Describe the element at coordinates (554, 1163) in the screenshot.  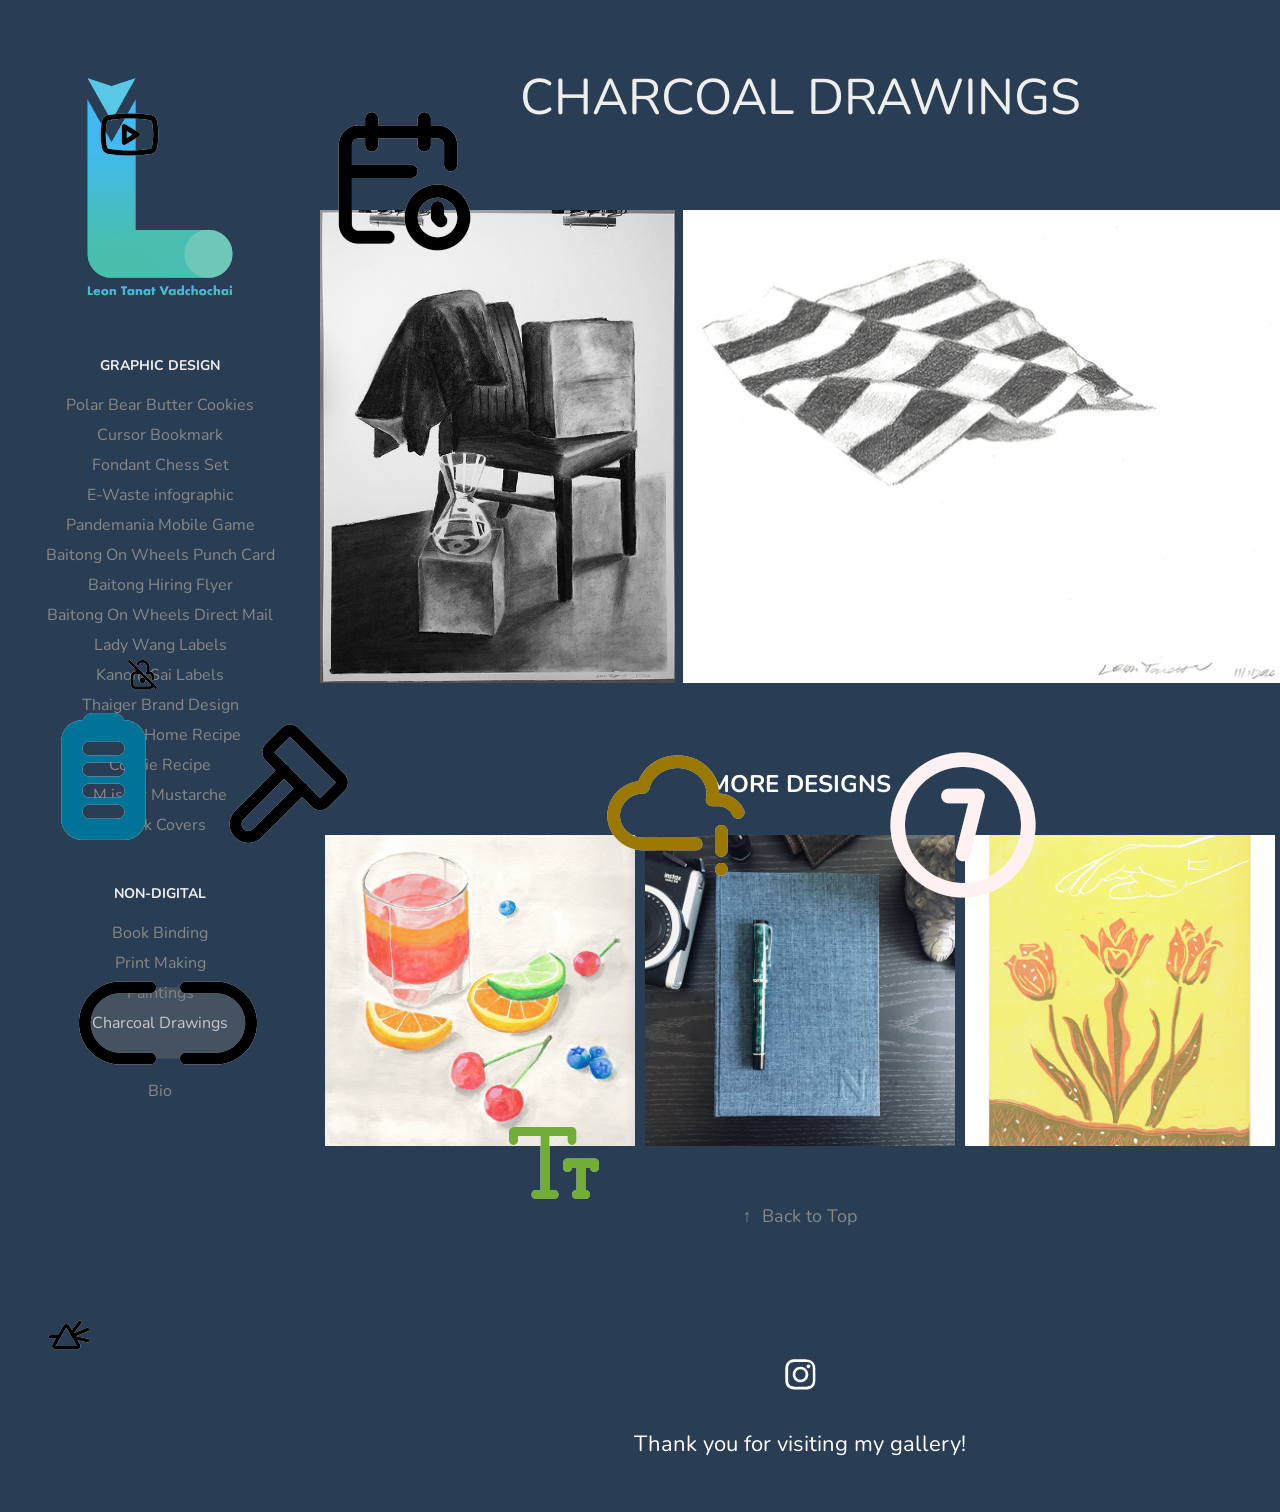
I see `adjust font size settings` at that location.